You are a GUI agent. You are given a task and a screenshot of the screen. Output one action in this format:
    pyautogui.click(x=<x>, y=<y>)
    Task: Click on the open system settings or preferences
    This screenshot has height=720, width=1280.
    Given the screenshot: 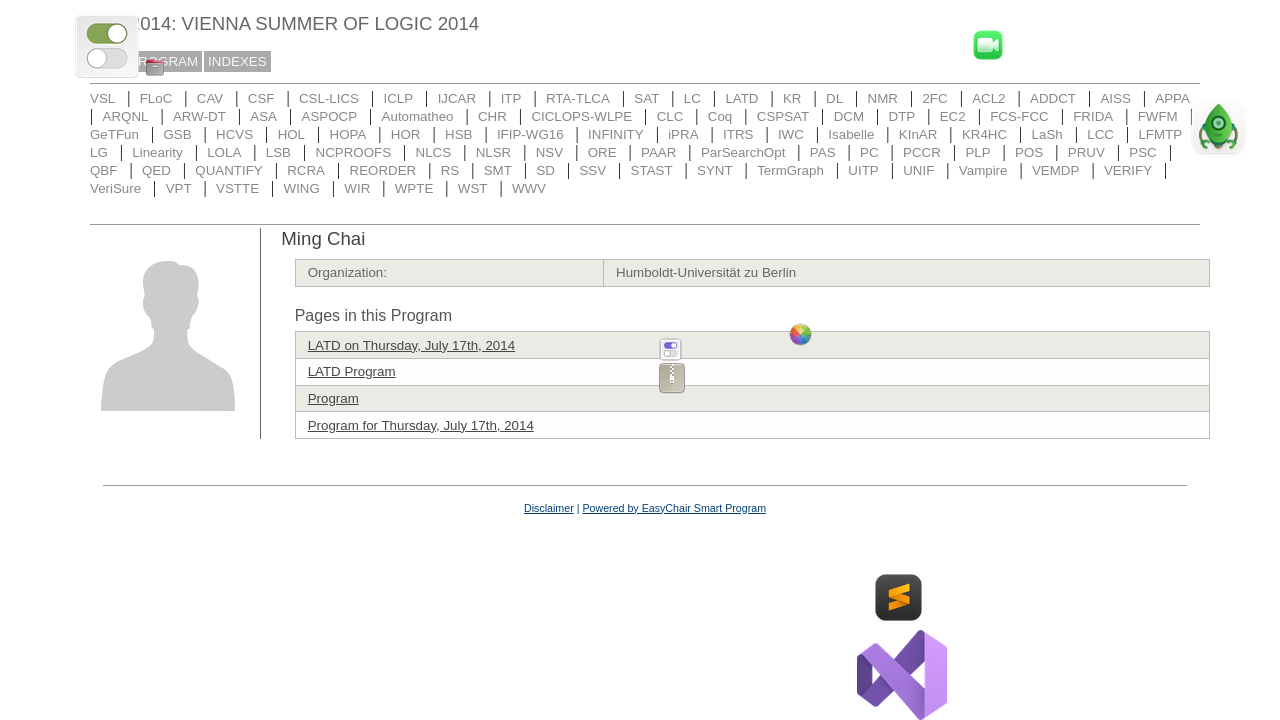 What is the action you would take?
    pyautogui.click(x=107, y=46)
    